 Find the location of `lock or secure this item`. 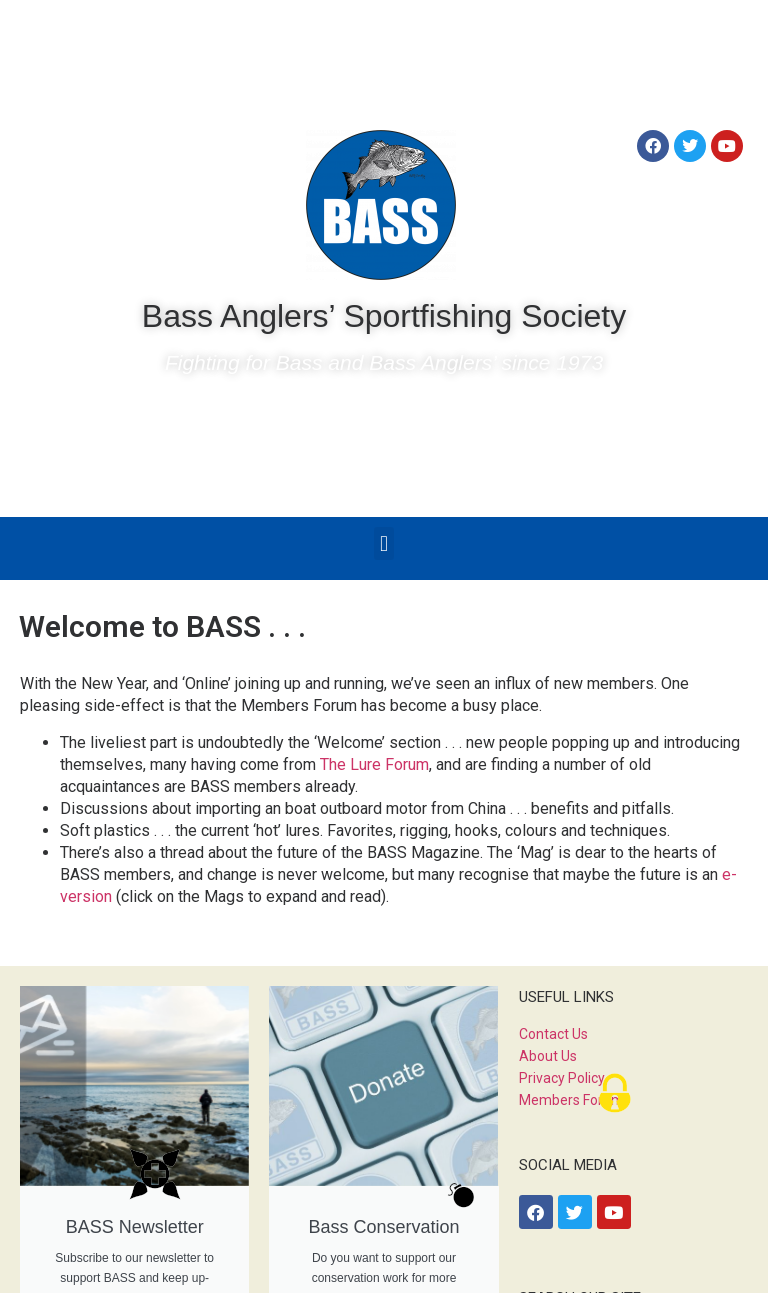

lock or secure this item is located at coordinates (615, 1093).